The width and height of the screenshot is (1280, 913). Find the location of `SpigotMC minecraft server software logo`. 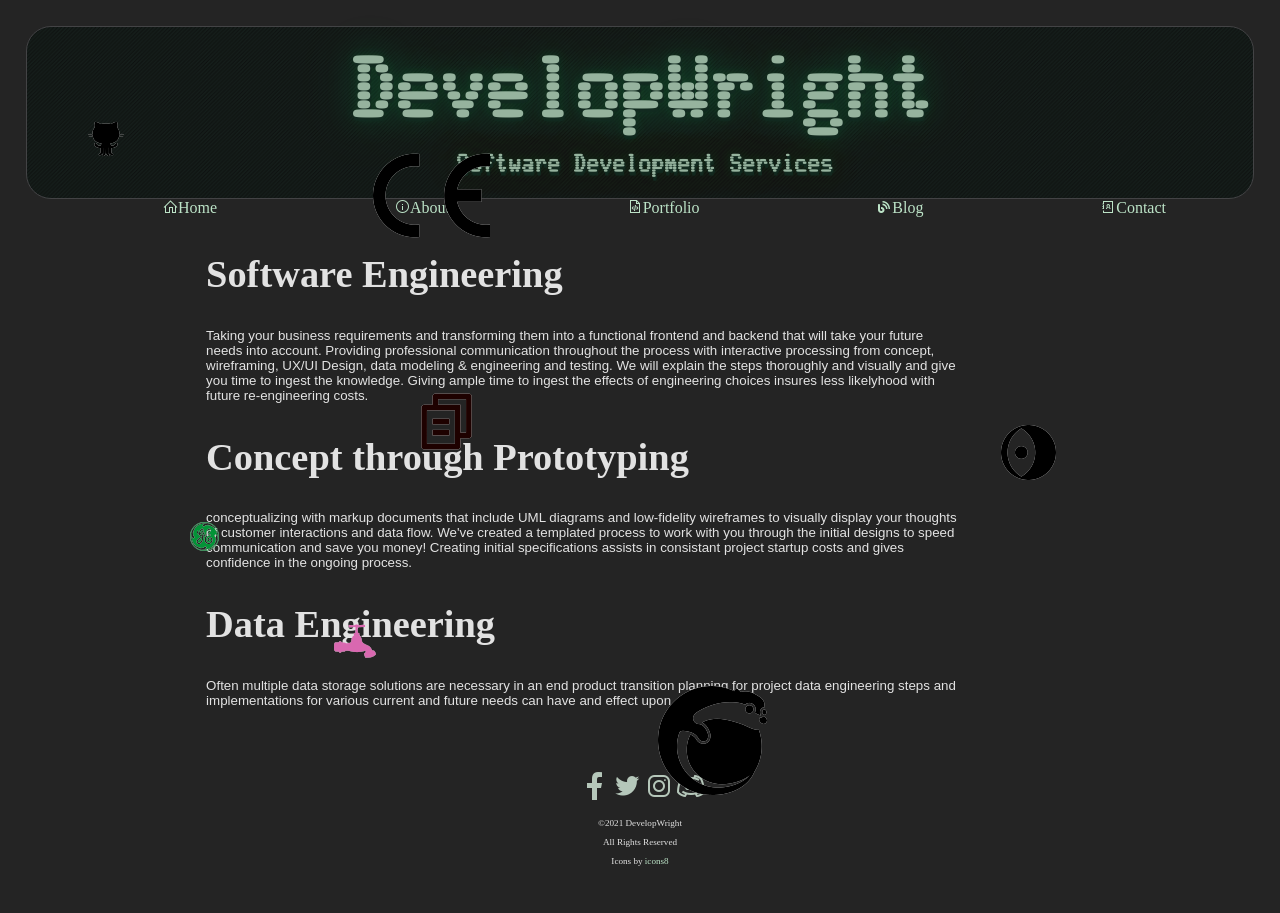

SpigotMC minecraft server software logo is located at coordinates (355, 641).